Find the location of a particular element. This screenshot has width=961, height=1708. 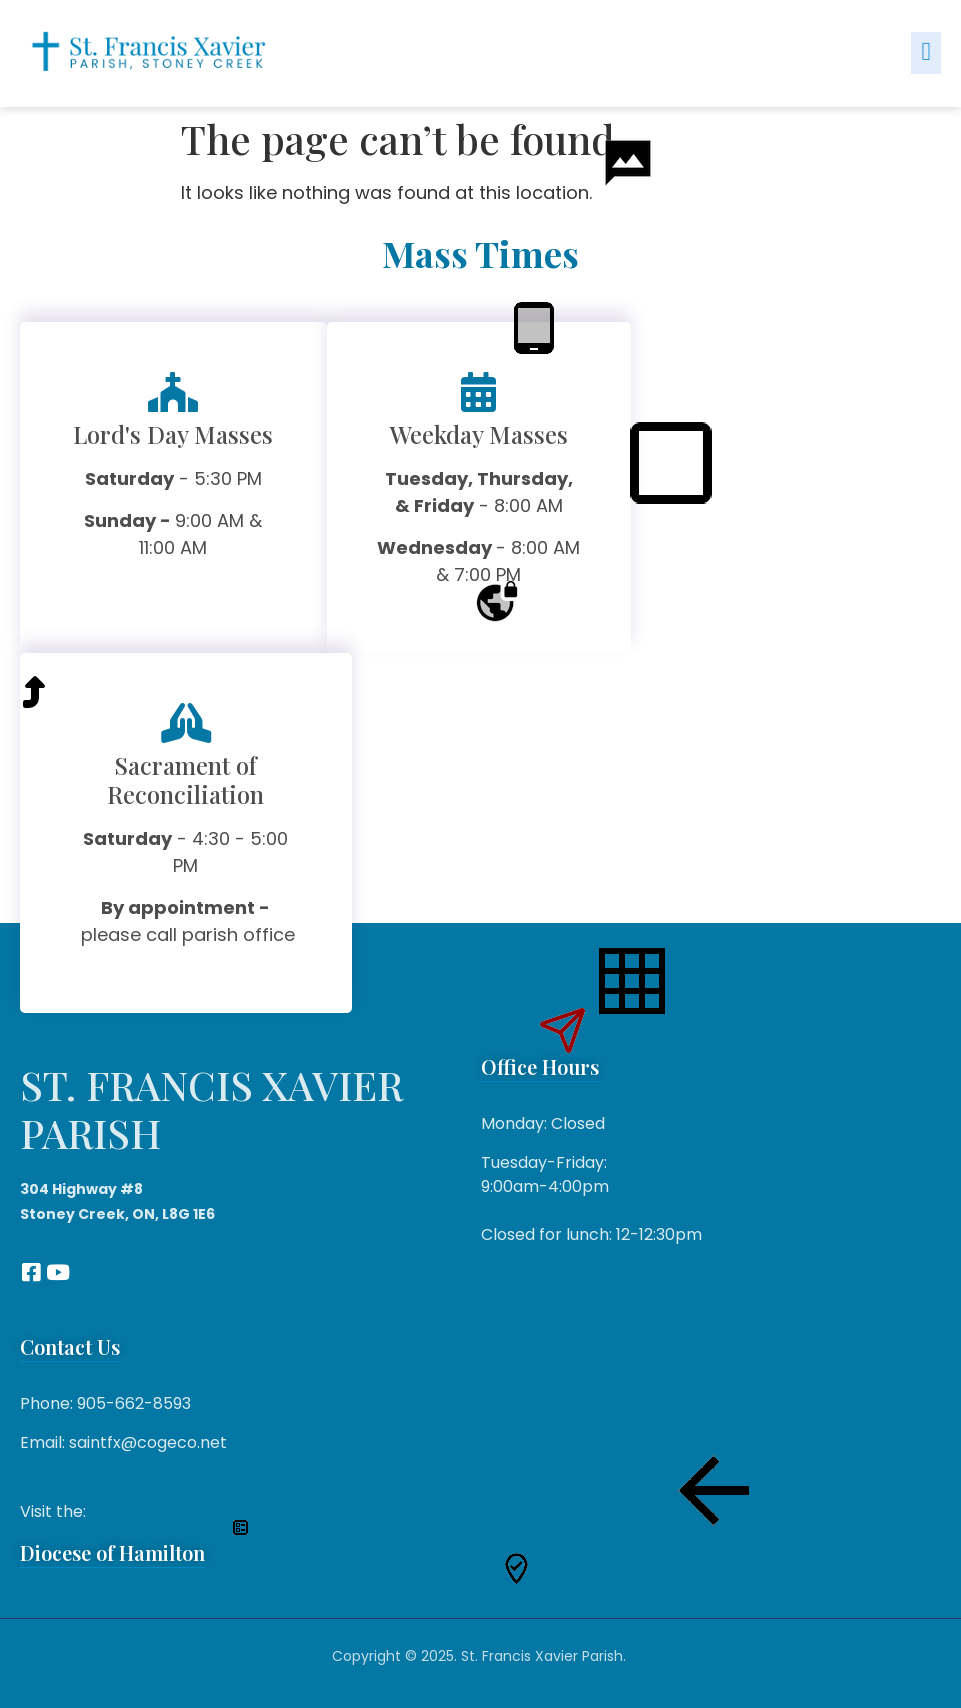

confirm or select a location is located at coordinates (516, 1568).